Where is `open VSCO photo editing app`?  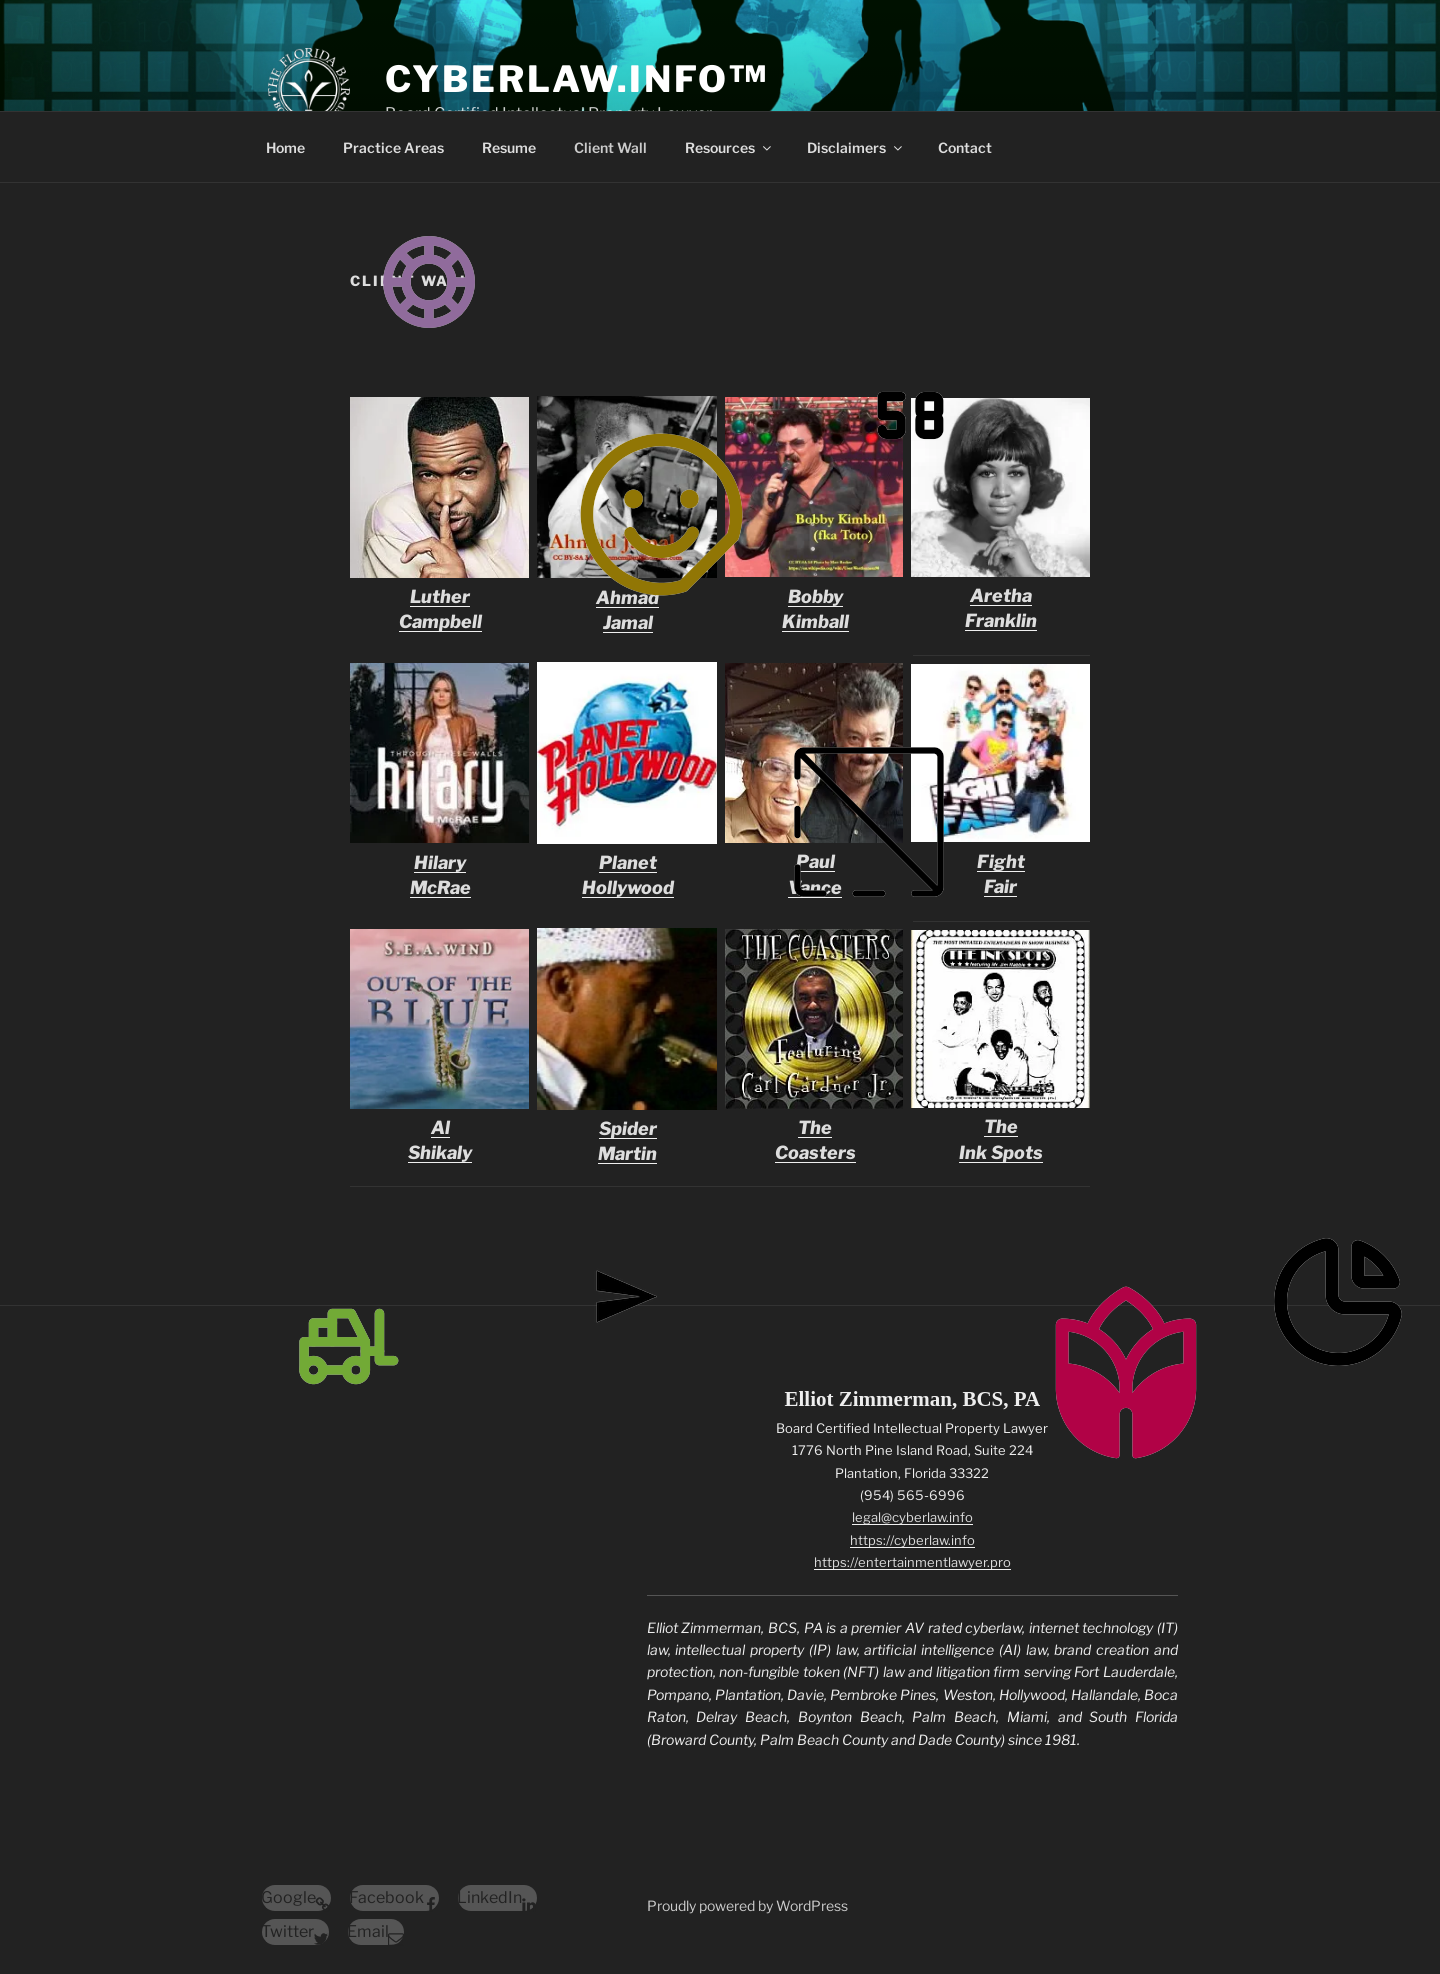
open VSCO photo editing app is located at coordinates (429, 282).